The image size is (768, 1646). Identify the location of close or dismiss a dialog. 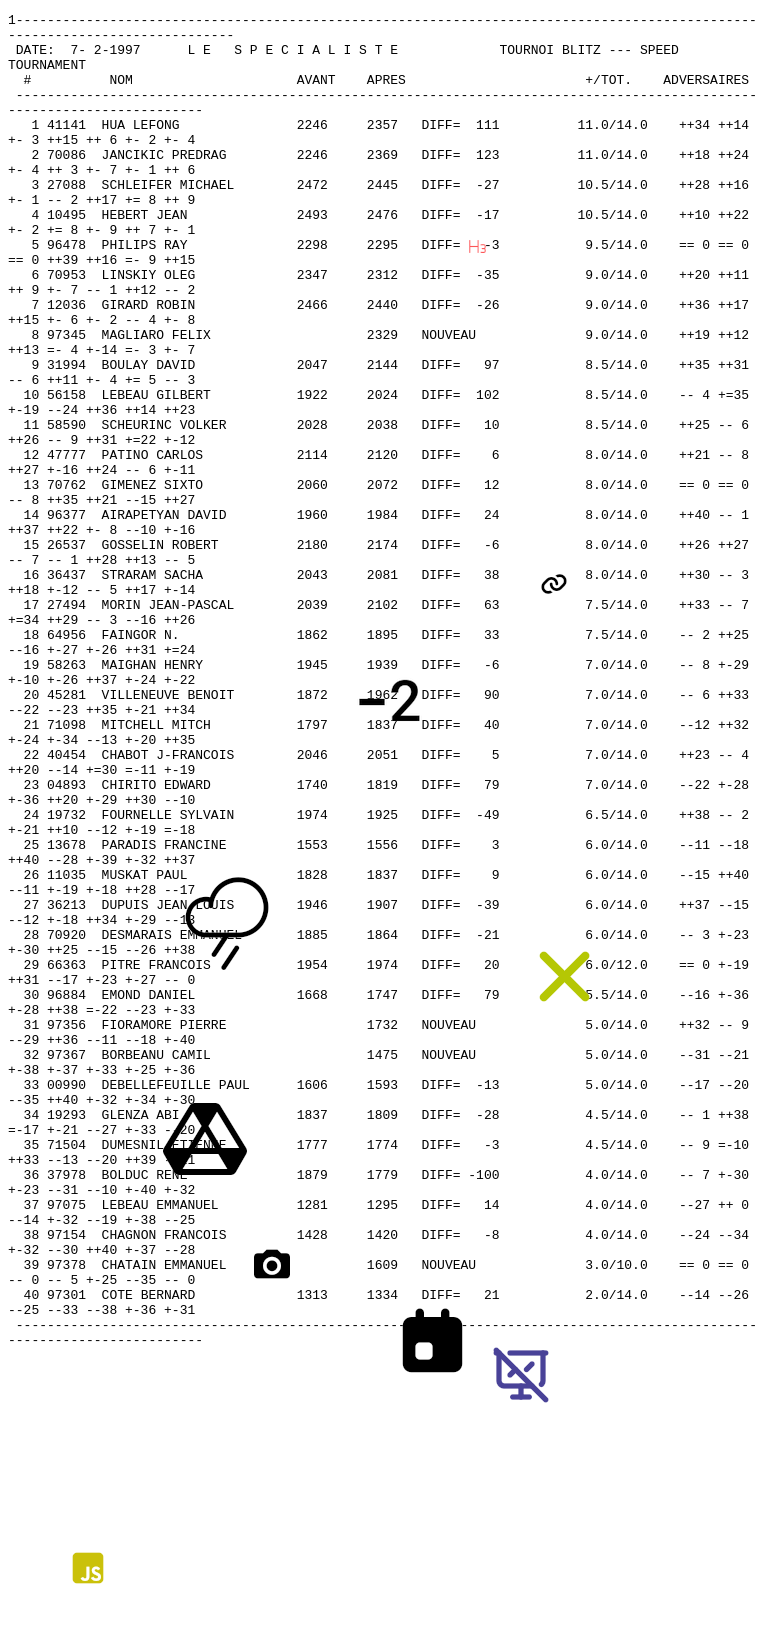
(564, 976).